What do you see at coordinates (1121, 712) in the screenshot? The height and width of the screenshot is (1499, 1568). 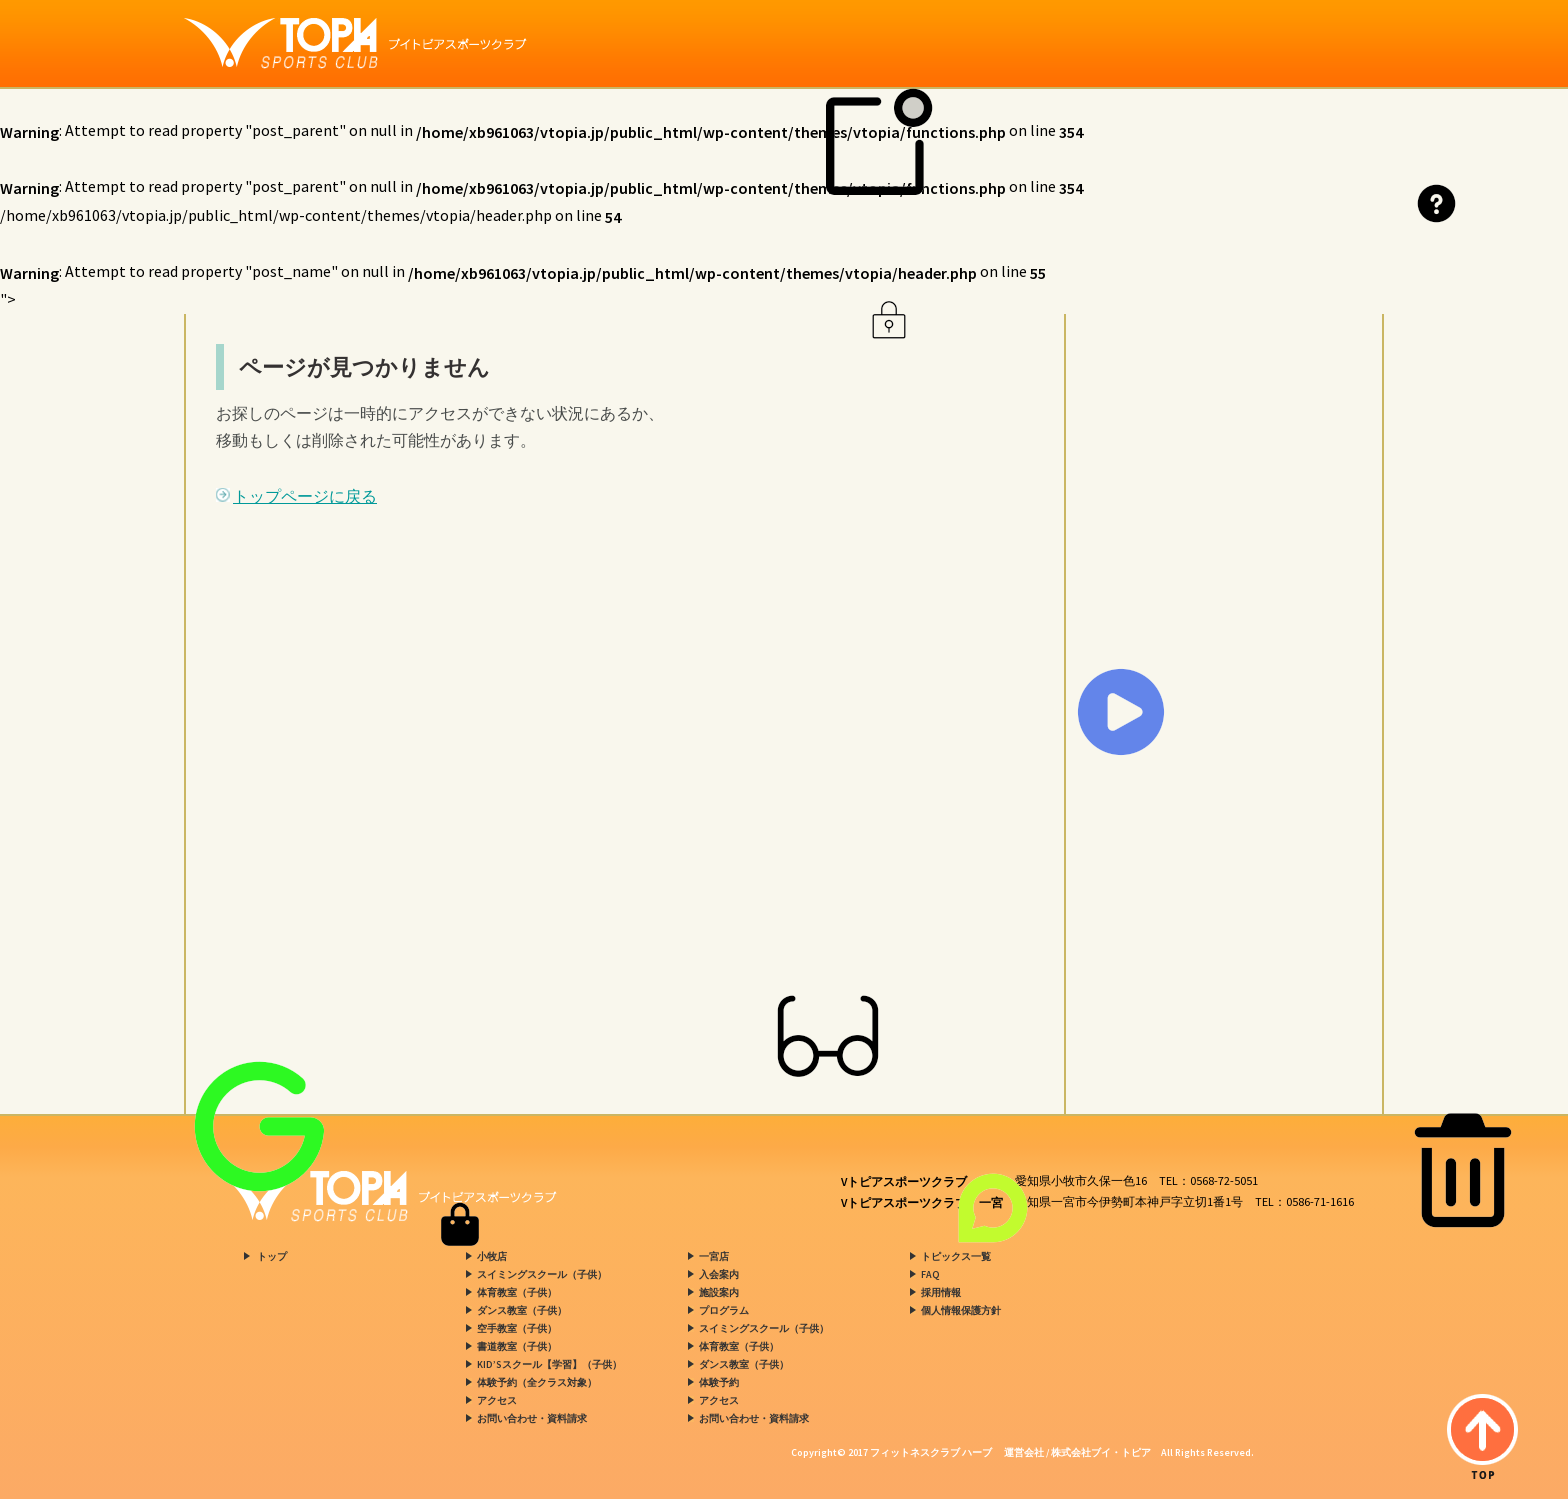 I see `play media or video content` at bounding box center [1121, 712].